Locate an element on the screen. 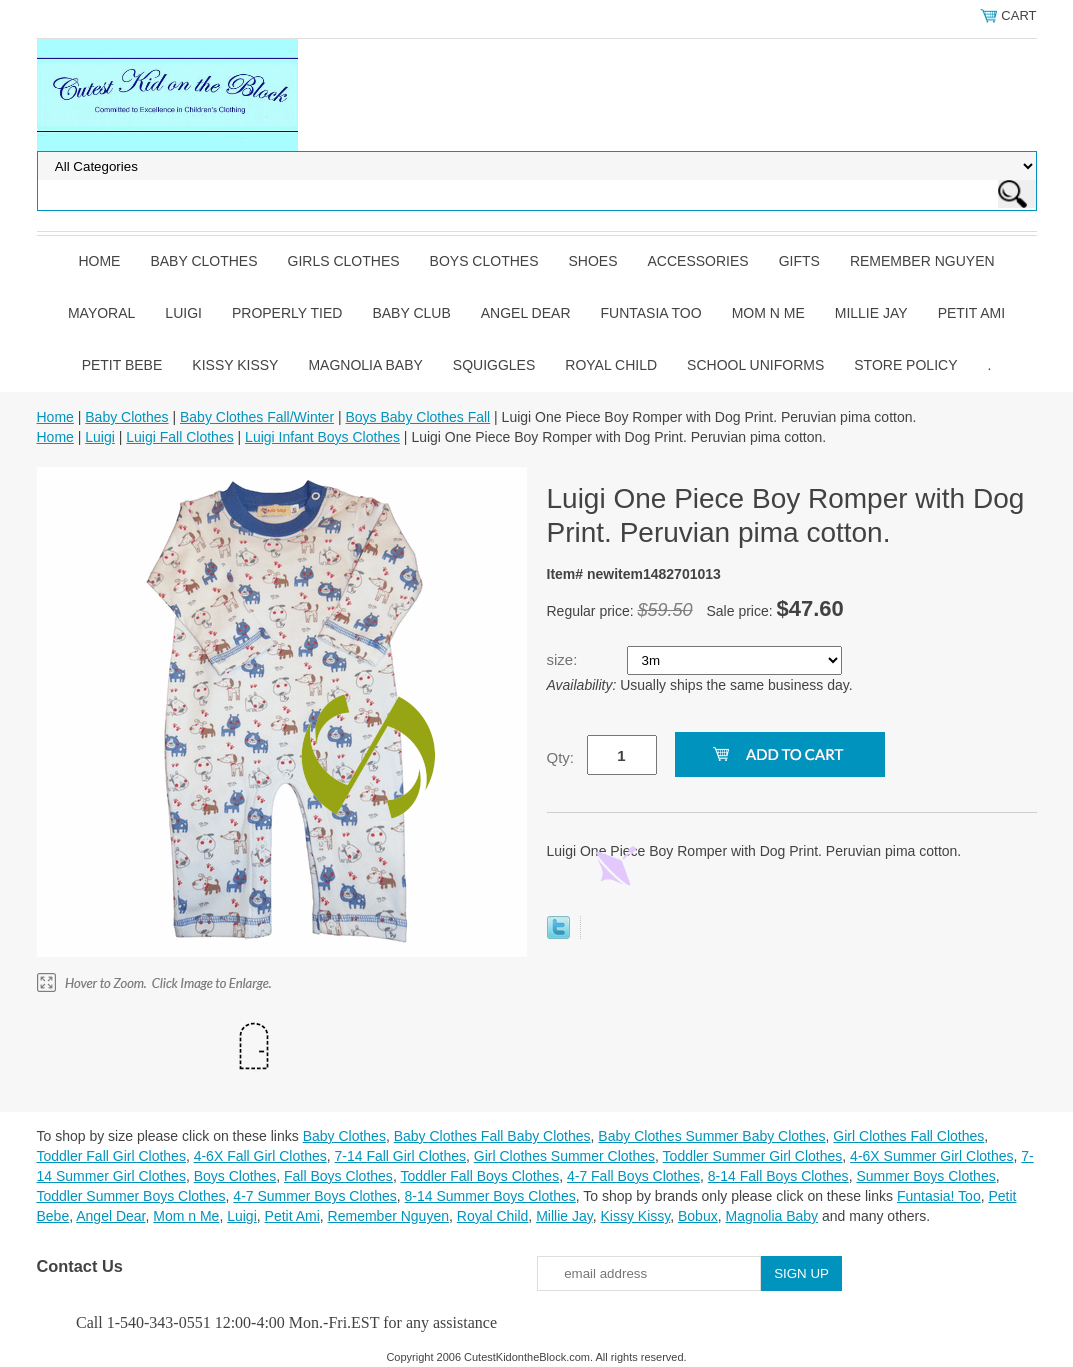 This screenshot has height=1367, width=1073. discover a hidden passage or secret area is located at coordinates (254, 1046).